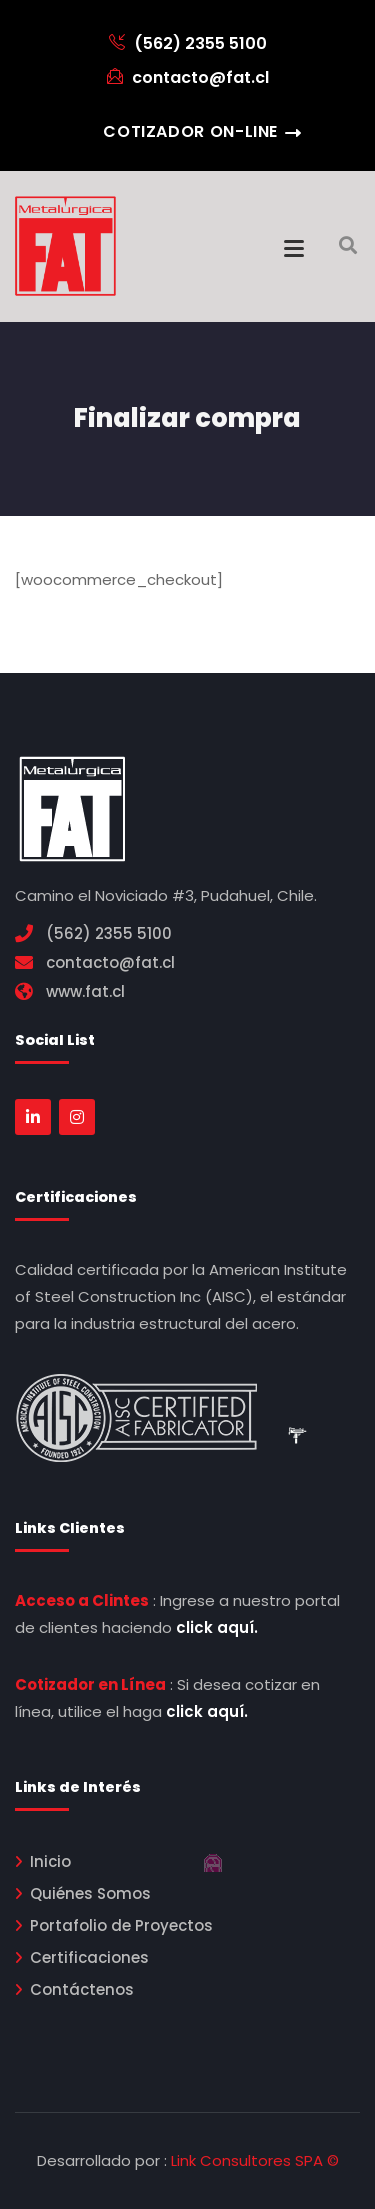 The height and width of the screenshot is (2209, 375). What do you see at coordinates (297, 1435) in the screenshot?
I see `select submachine gun weapon in game` at bounding box center [297, 1435].